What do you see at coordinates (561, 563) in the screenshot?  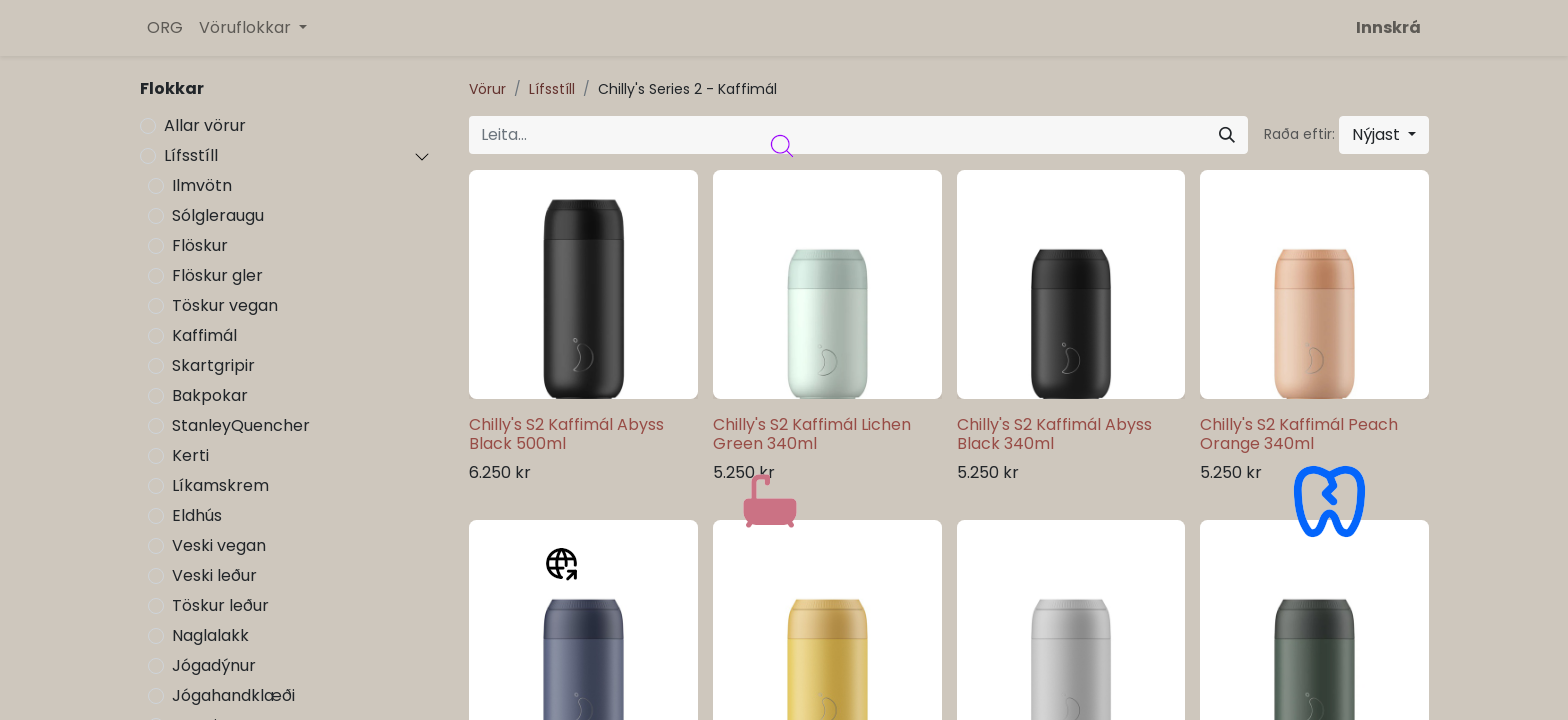 I see `share content to the web` at bounding box center [561, 563].